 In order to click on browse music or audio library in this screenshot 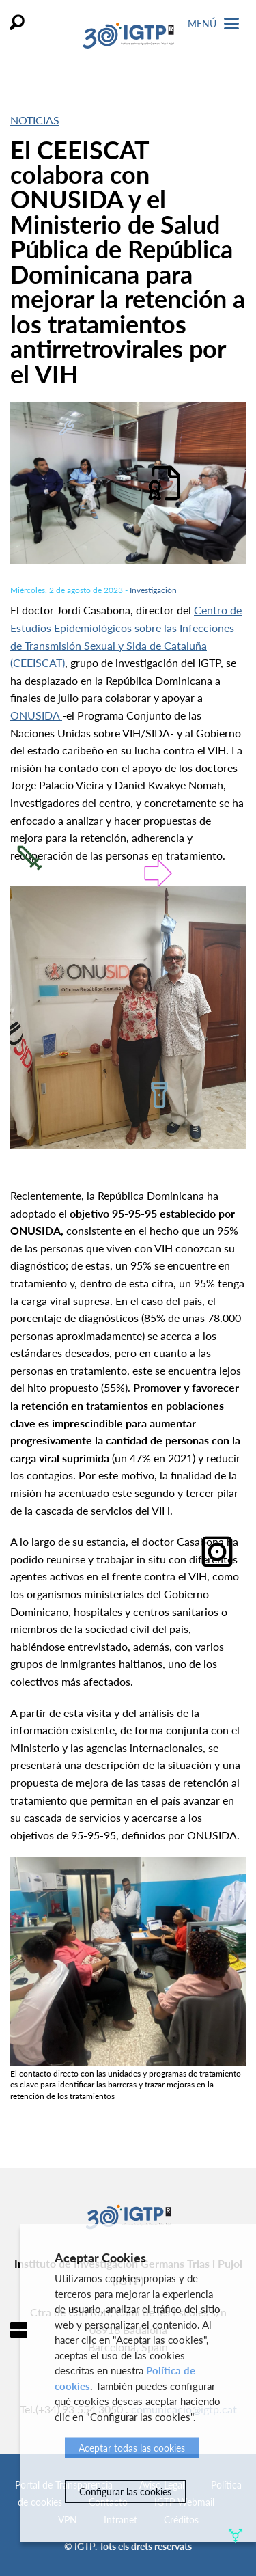, I will do `click(217, 1552)`.